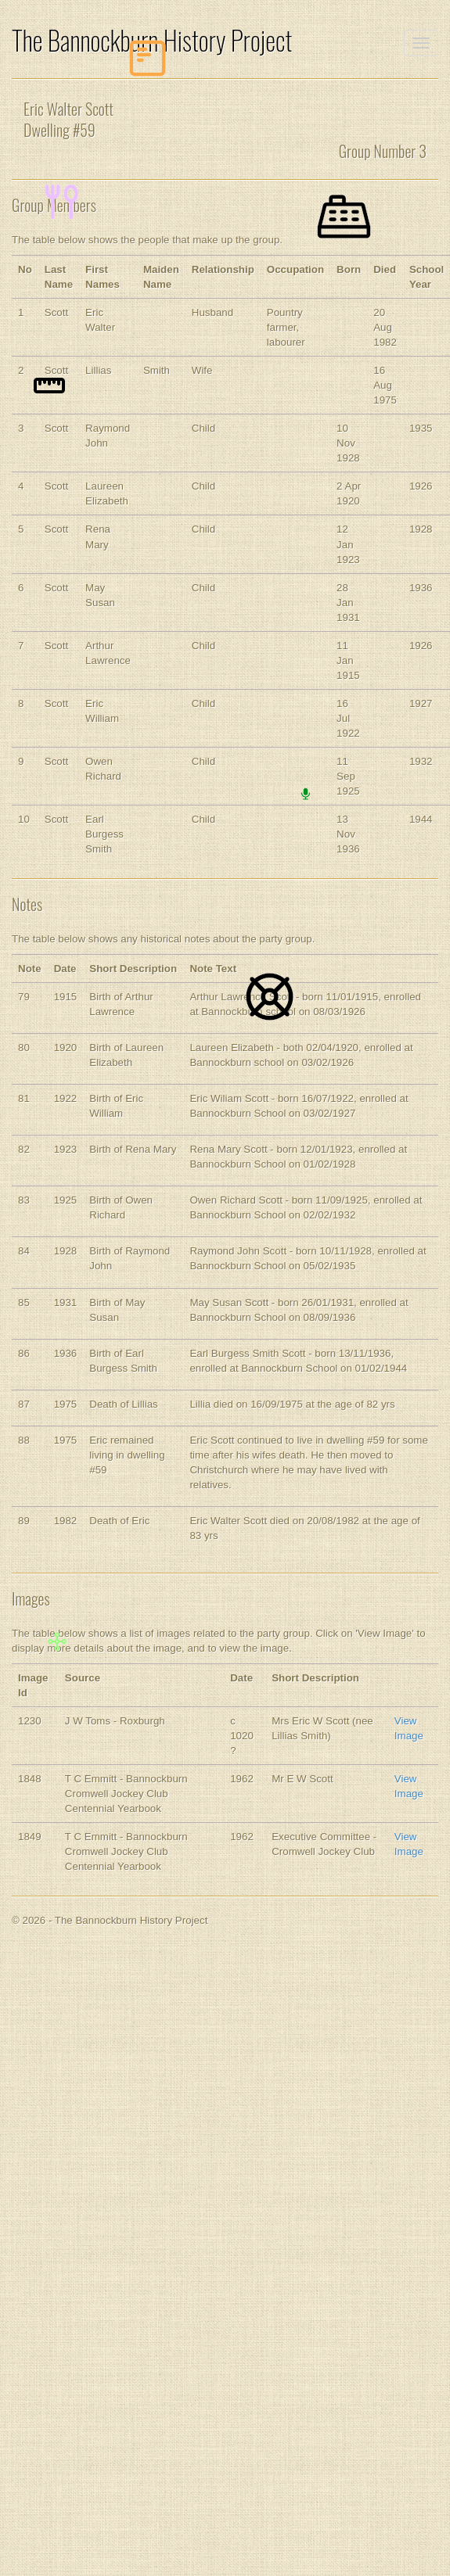 The height and width of the screenshot is (2576, 450). Describe the element at coordinates (62, 201) in the screenshot. I see `access food or dining options` at that location.